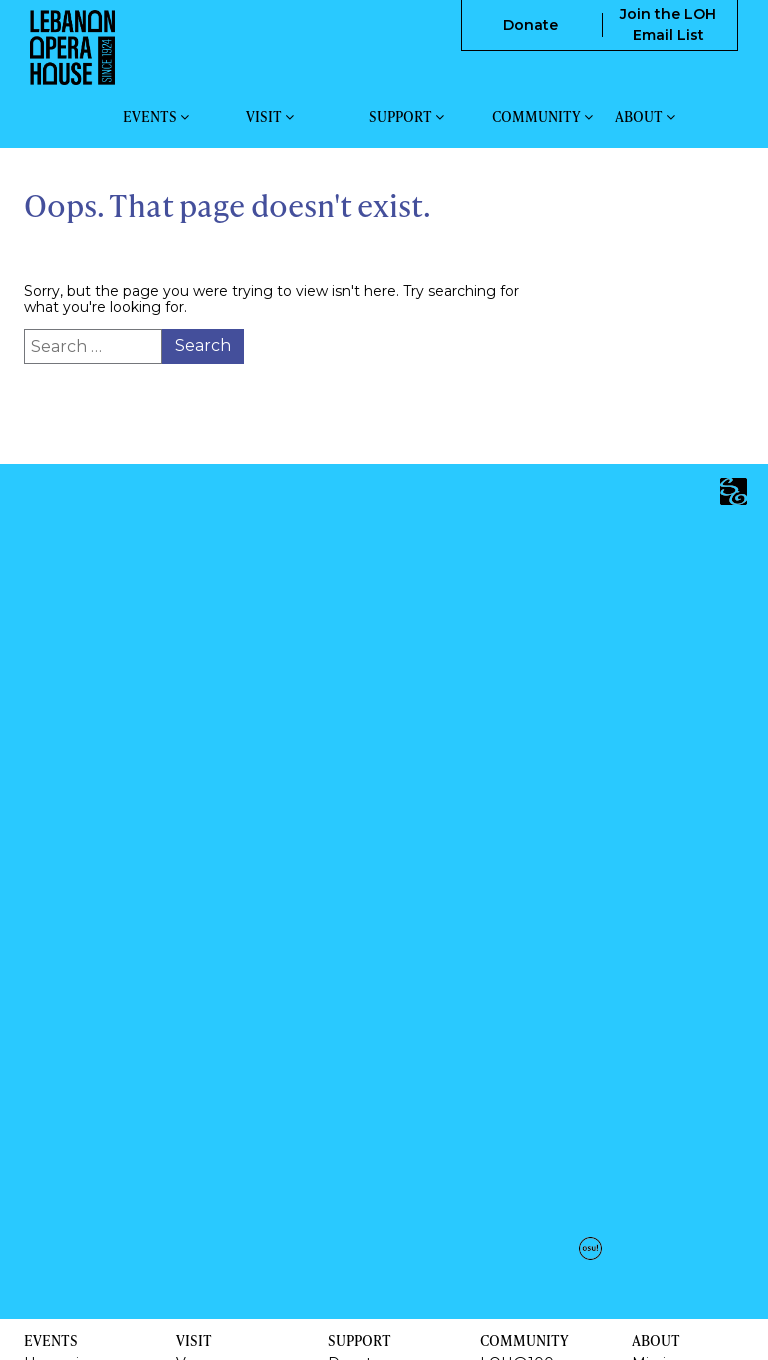 Image resolution: width=768 pixels, height=1360 pixels. Describe the element at coordinates (733, 491) in the screenshot. I see `visit The Sounds Resource website` at that location.